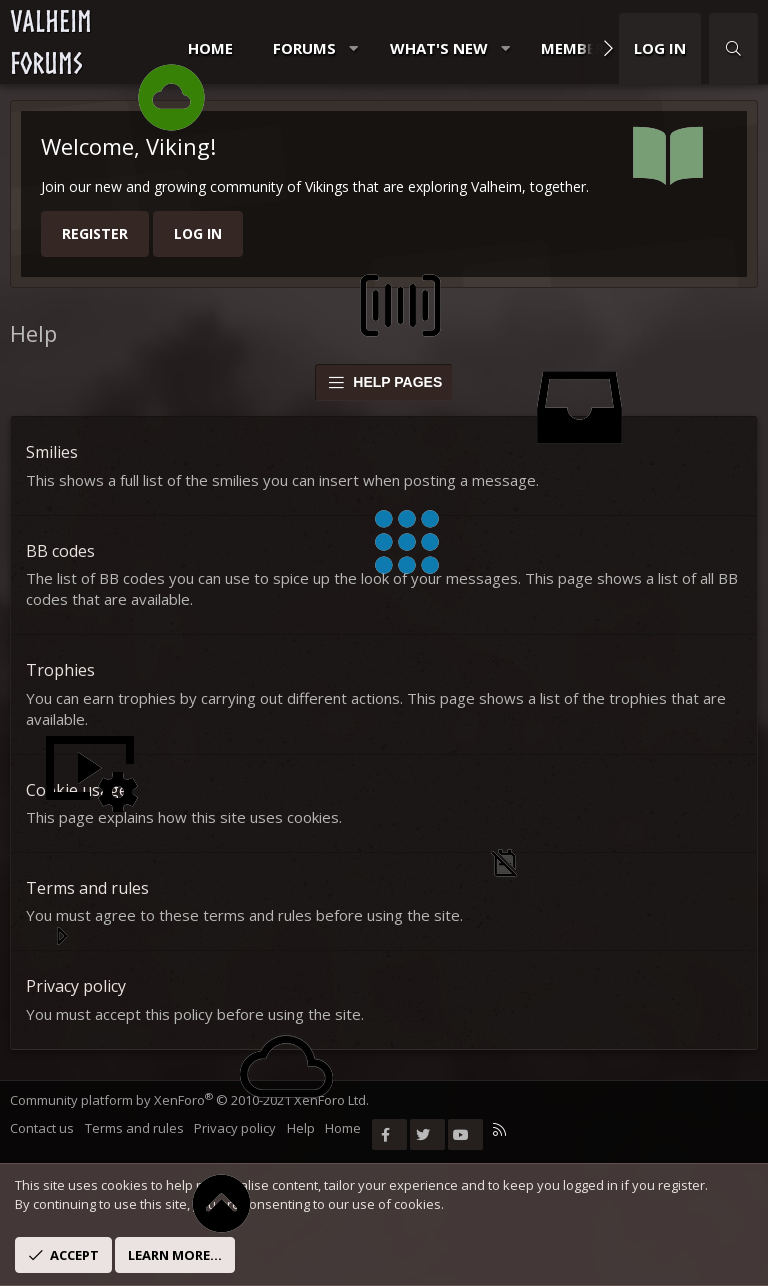 This screenshot has width=768, height=1286. I want to click on open the app drawer or menu, so click(407, 542).